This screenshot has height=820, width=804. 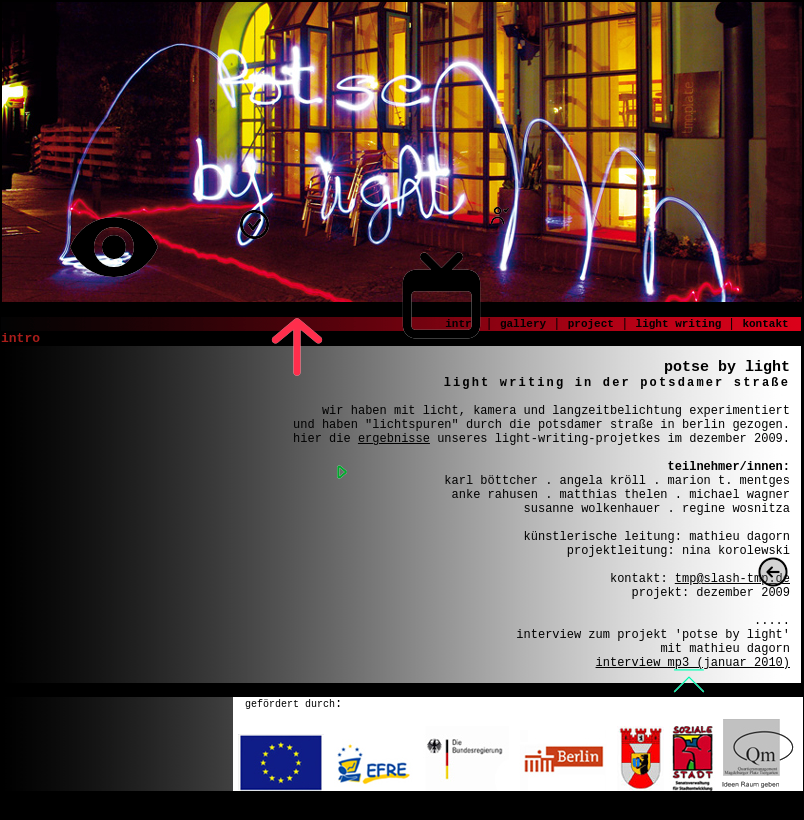 What do you see at coordinates (254, 224) in the screenshot?
I see `confirms a completed action or task` at bounding box center [254, 224].